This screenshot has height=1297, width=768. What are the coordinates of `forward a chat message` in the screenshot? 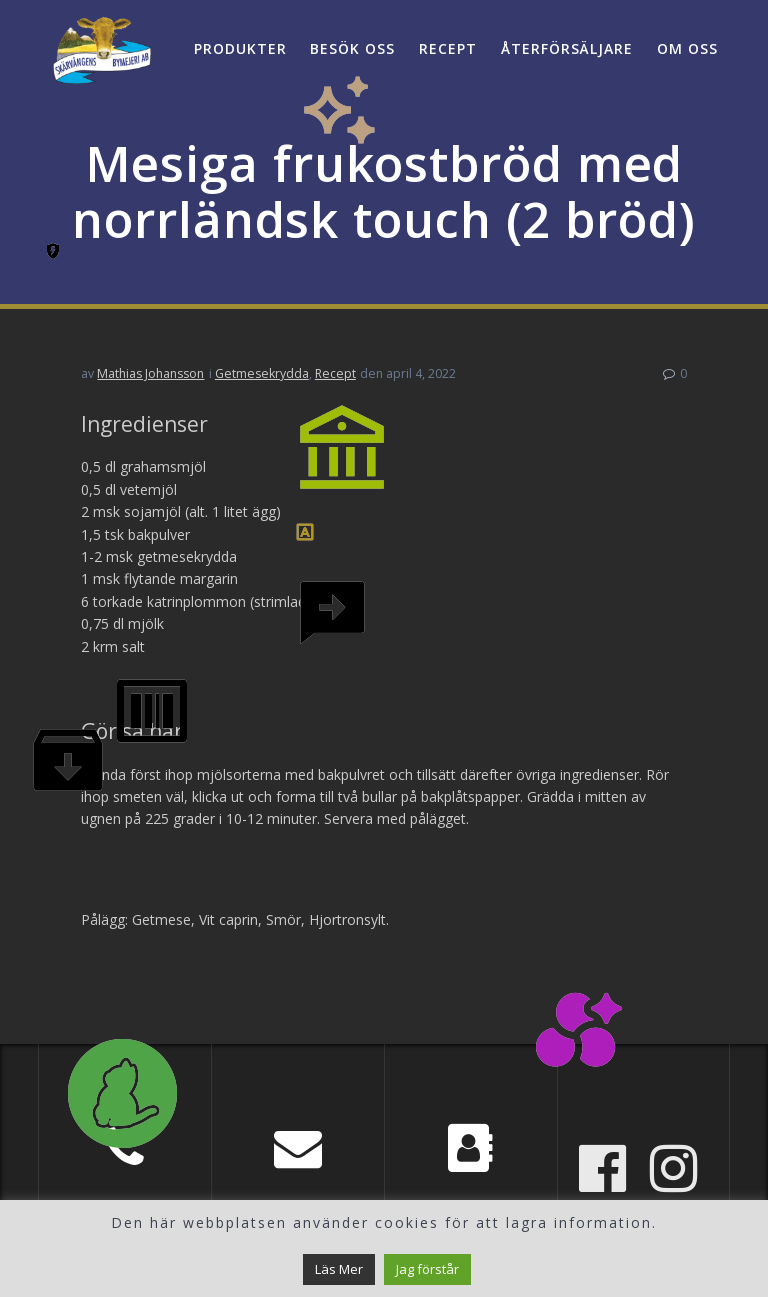 It's located at (332, 610).